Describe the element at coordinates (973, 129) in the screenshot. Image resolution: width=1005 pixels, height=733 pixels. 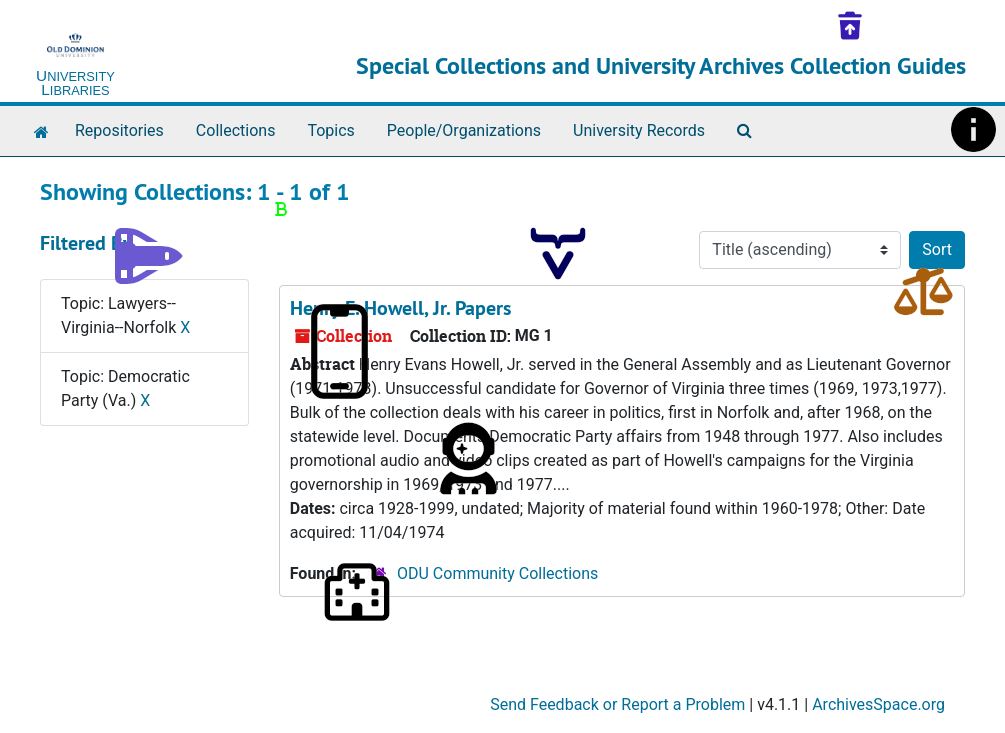
I see `view more information or details` at that location.